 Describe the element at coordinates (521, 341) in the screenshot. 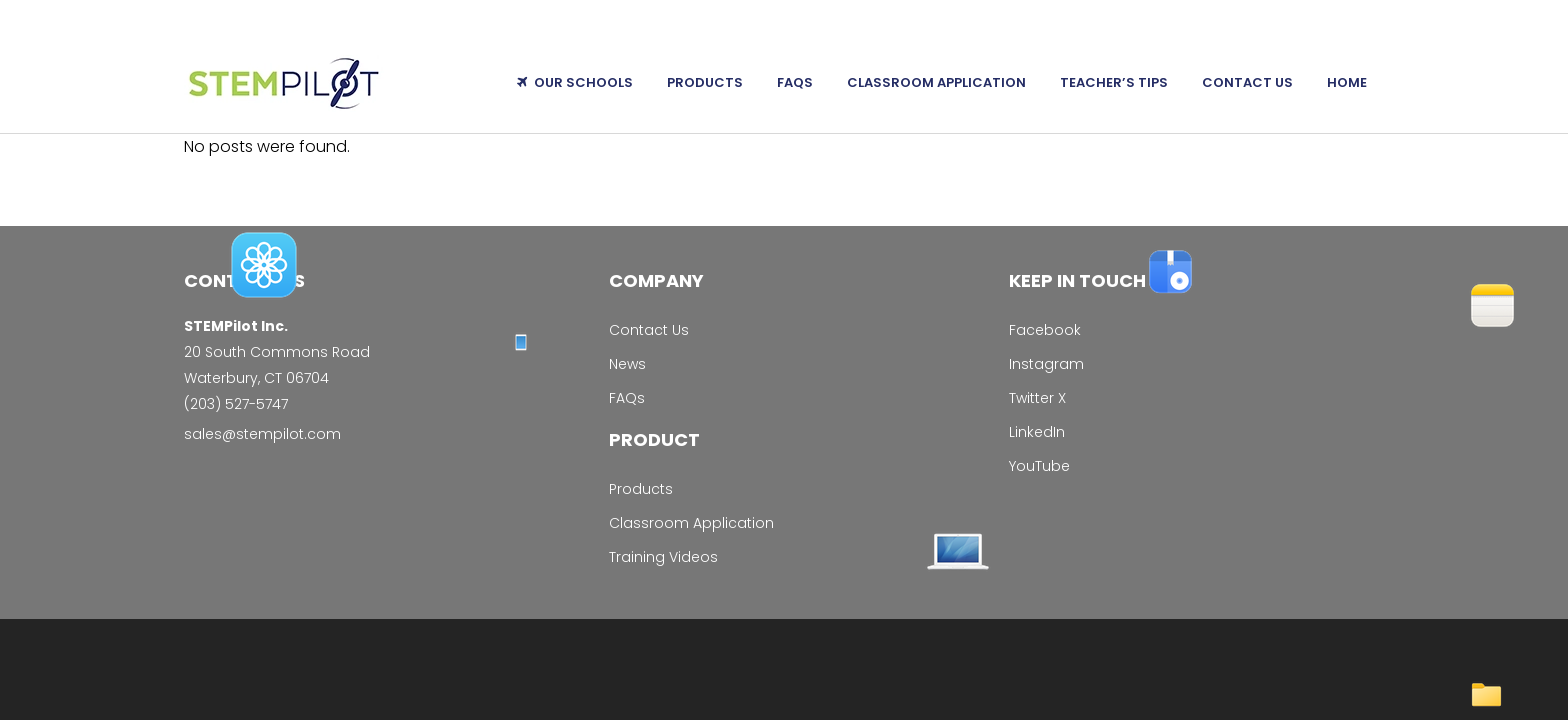

I see `iPad mini 2 device detected` at that location.